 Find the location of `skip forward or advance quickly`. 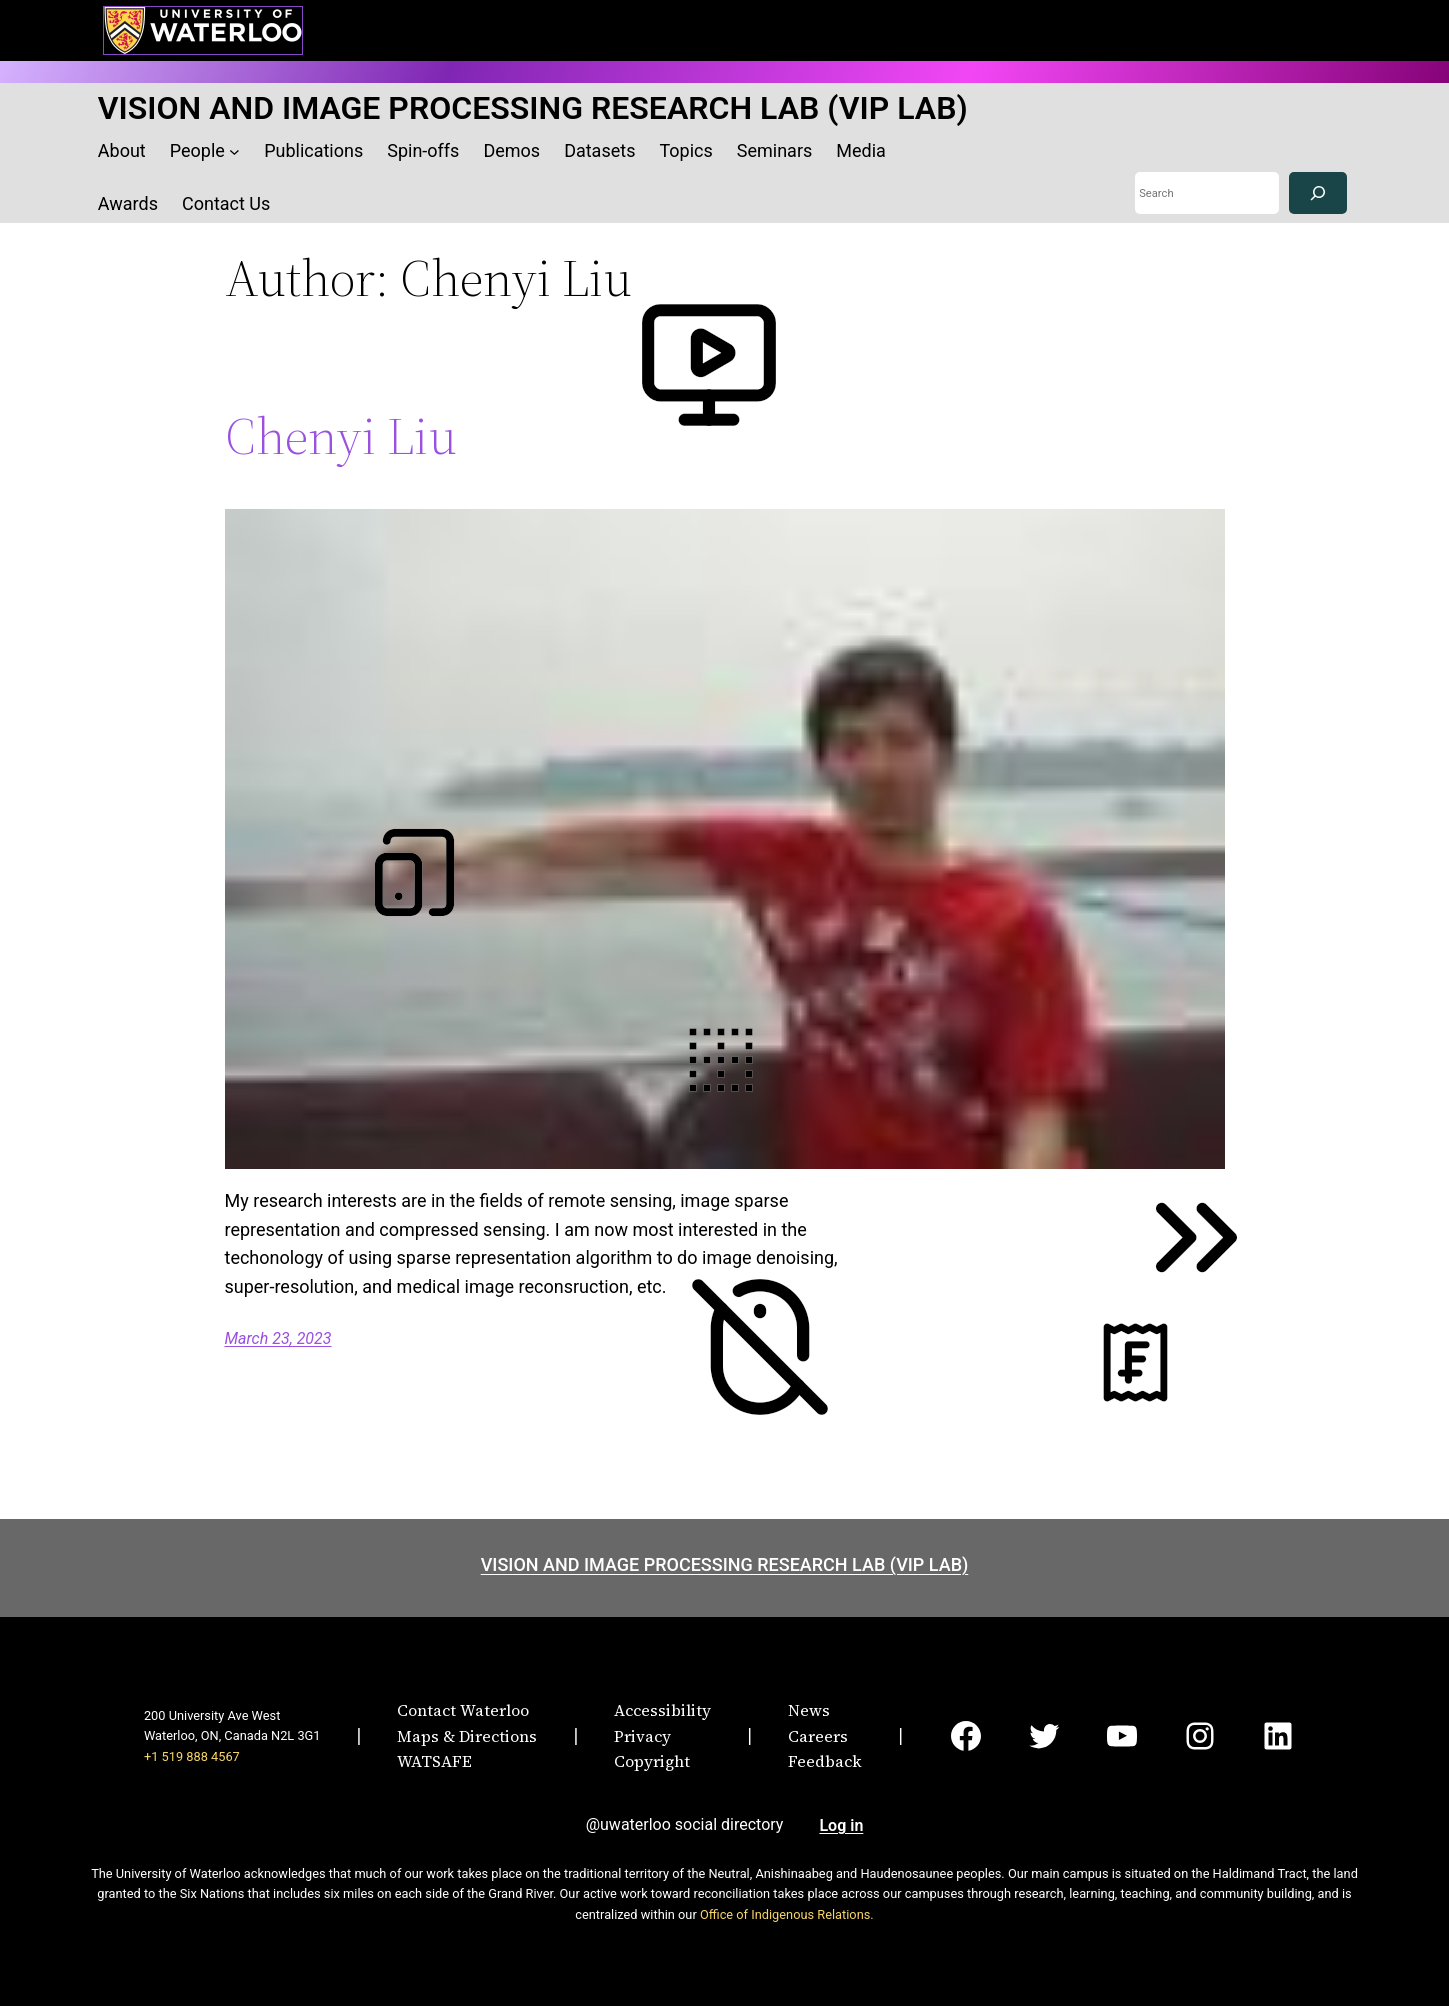

skip forward or advance quickly is located at coordinates (1196, 1237).